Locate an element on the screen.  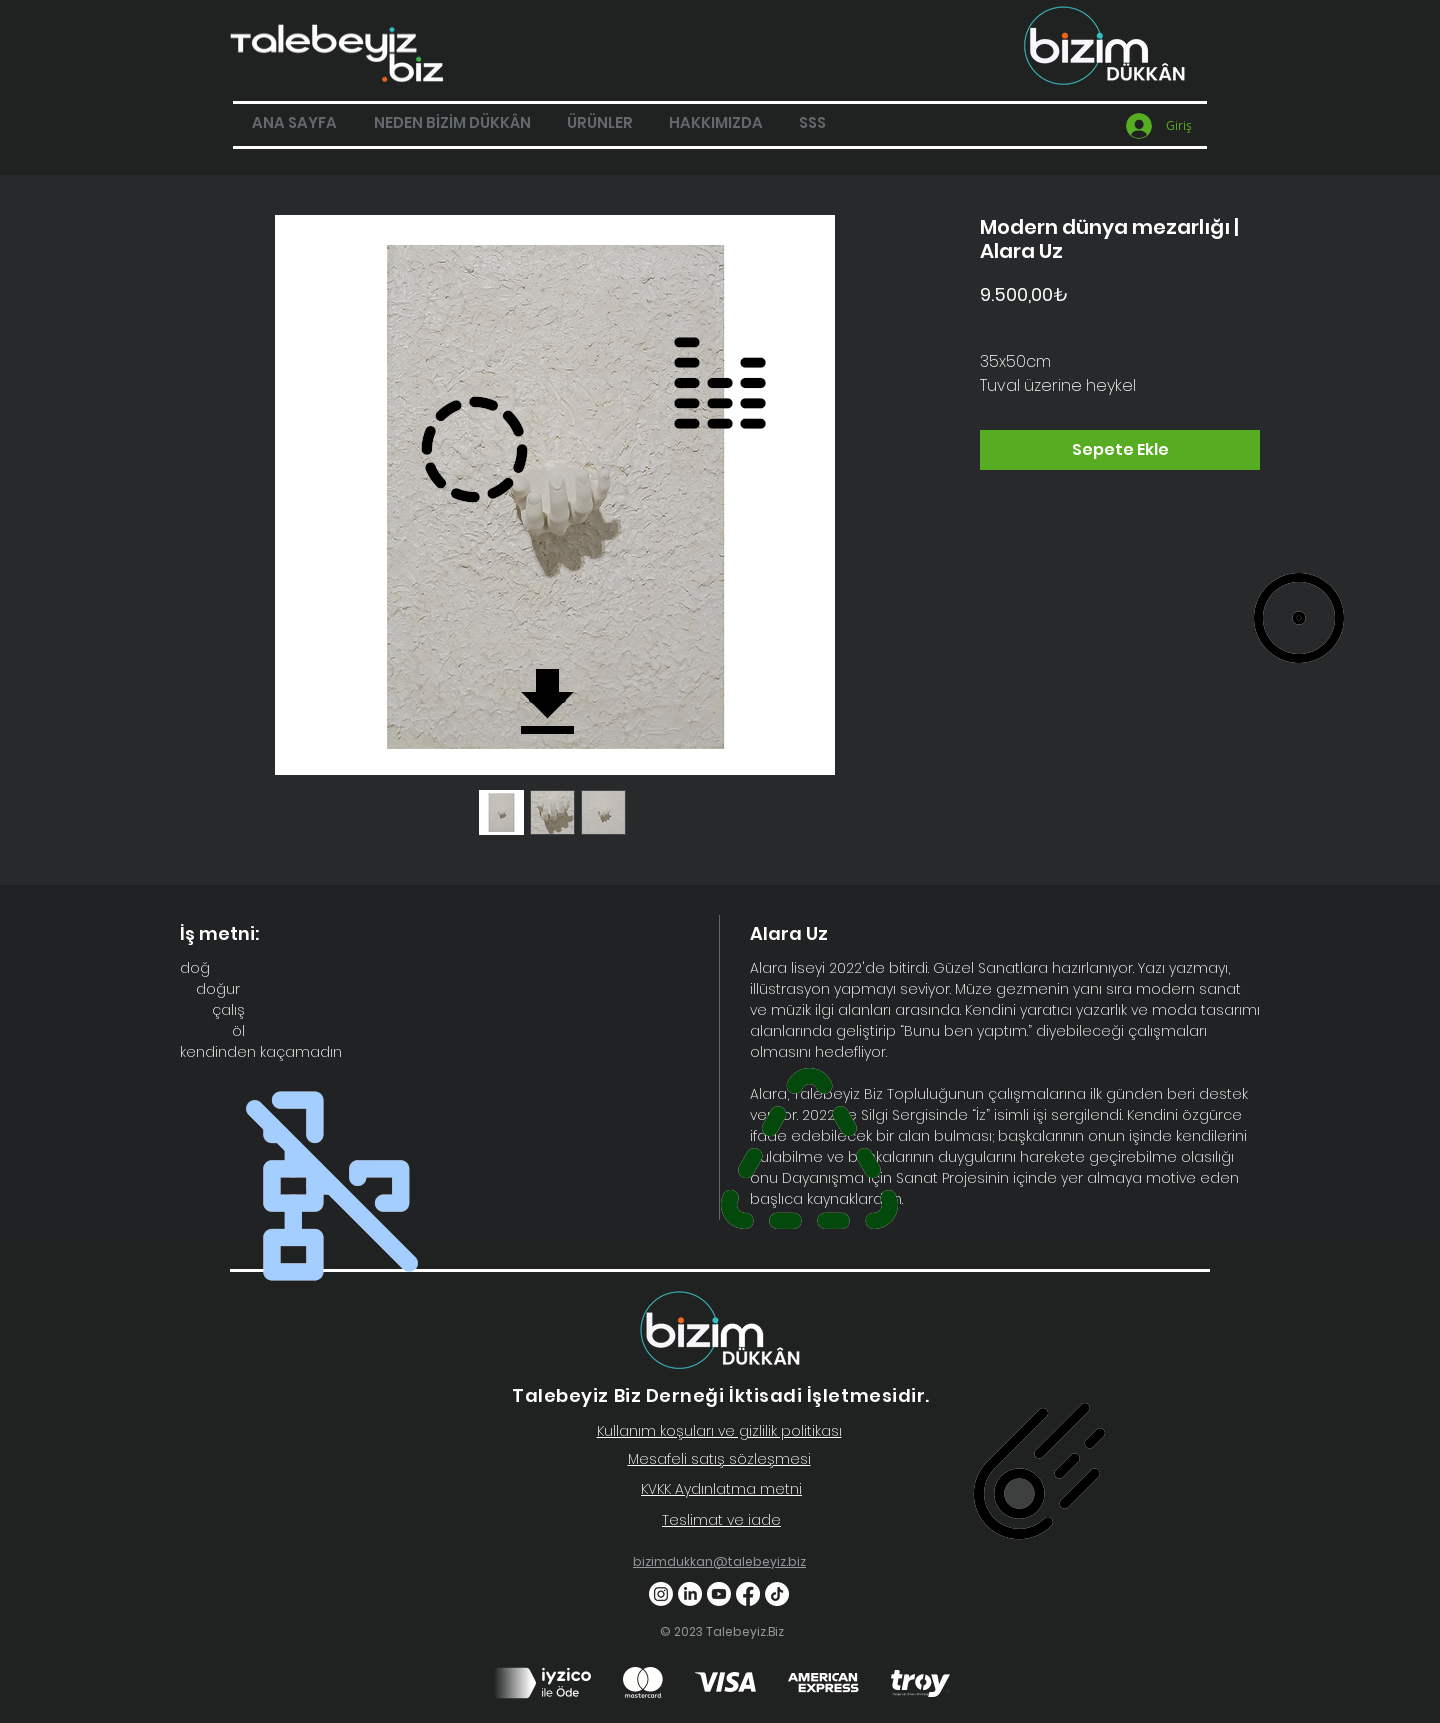
download a file or document is located at coordinates (547, 703).